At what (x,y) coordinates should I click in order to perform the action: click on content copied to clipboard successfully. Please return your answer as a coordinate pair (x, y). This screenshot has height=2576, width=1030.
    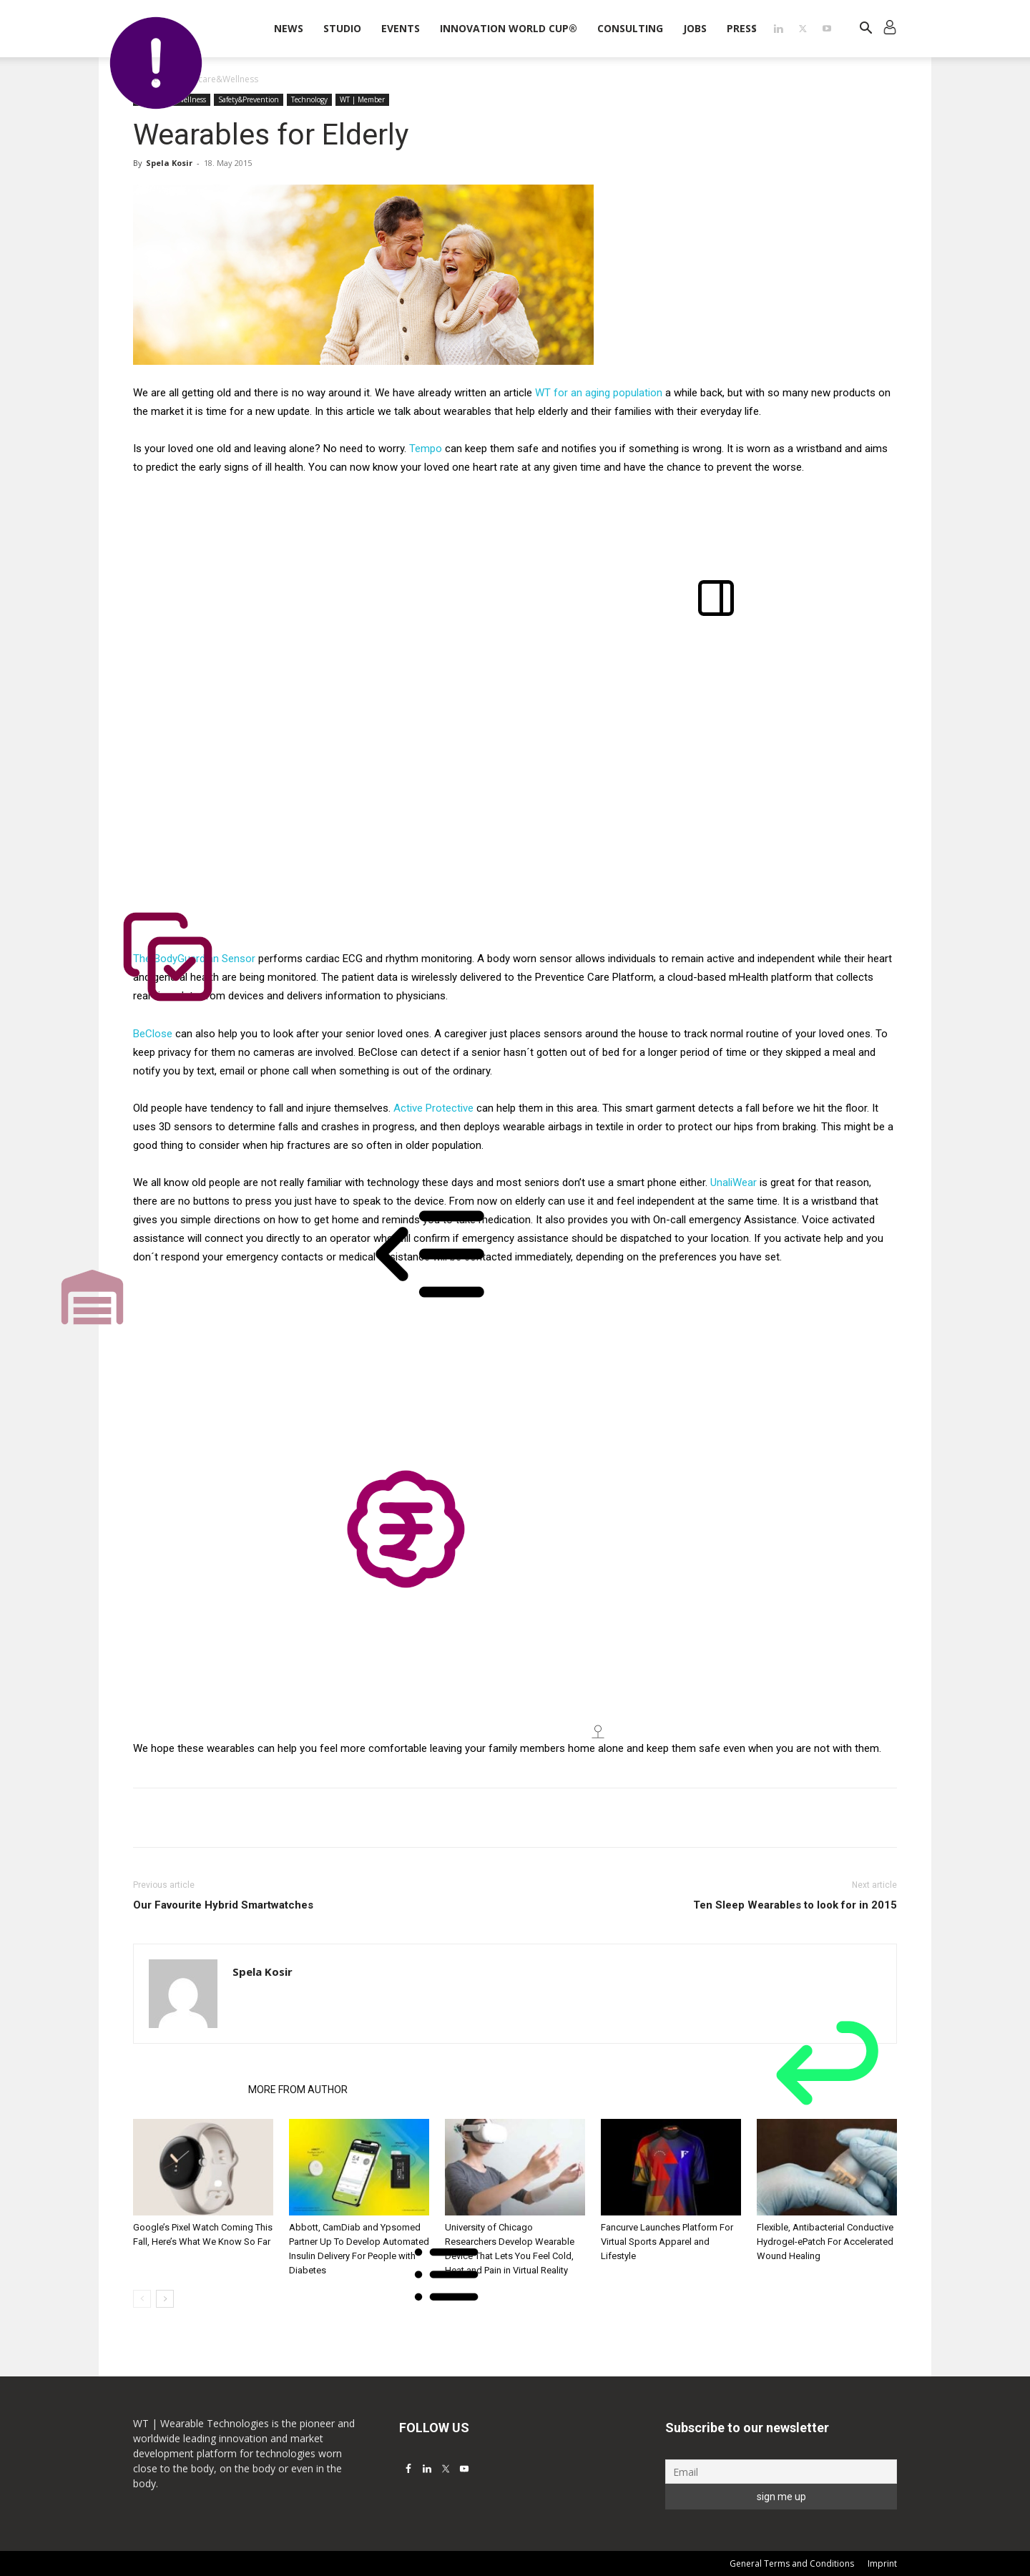
    Looking at the image, I should click on (167, 956).